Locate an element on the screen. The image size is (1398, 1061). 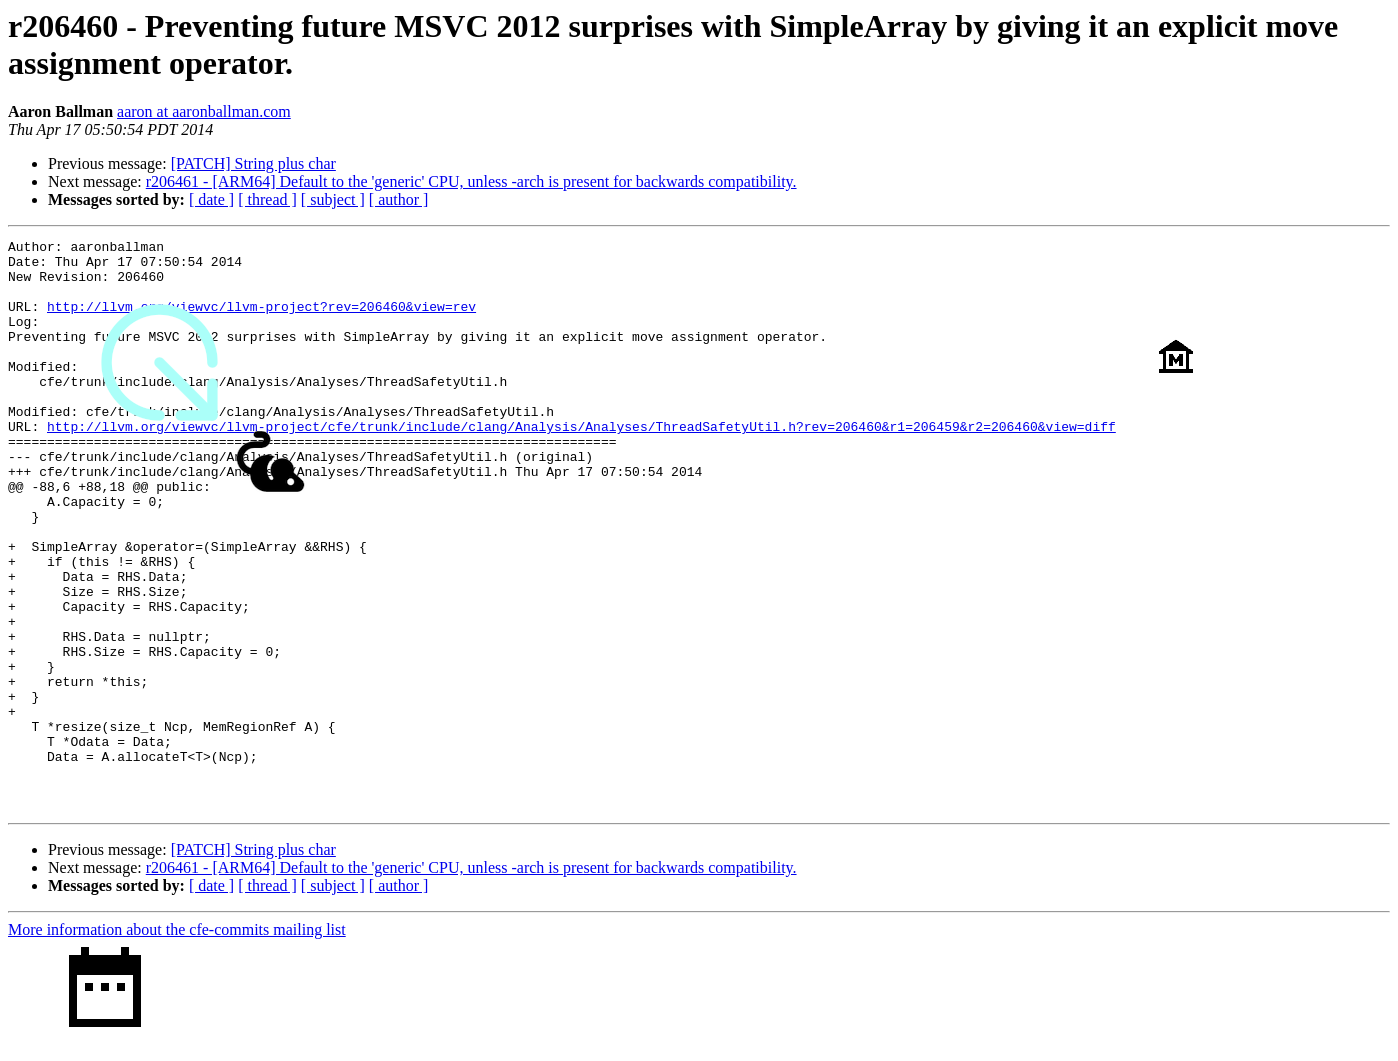
request pest control services for rodents is located at coordinates (270, 461).